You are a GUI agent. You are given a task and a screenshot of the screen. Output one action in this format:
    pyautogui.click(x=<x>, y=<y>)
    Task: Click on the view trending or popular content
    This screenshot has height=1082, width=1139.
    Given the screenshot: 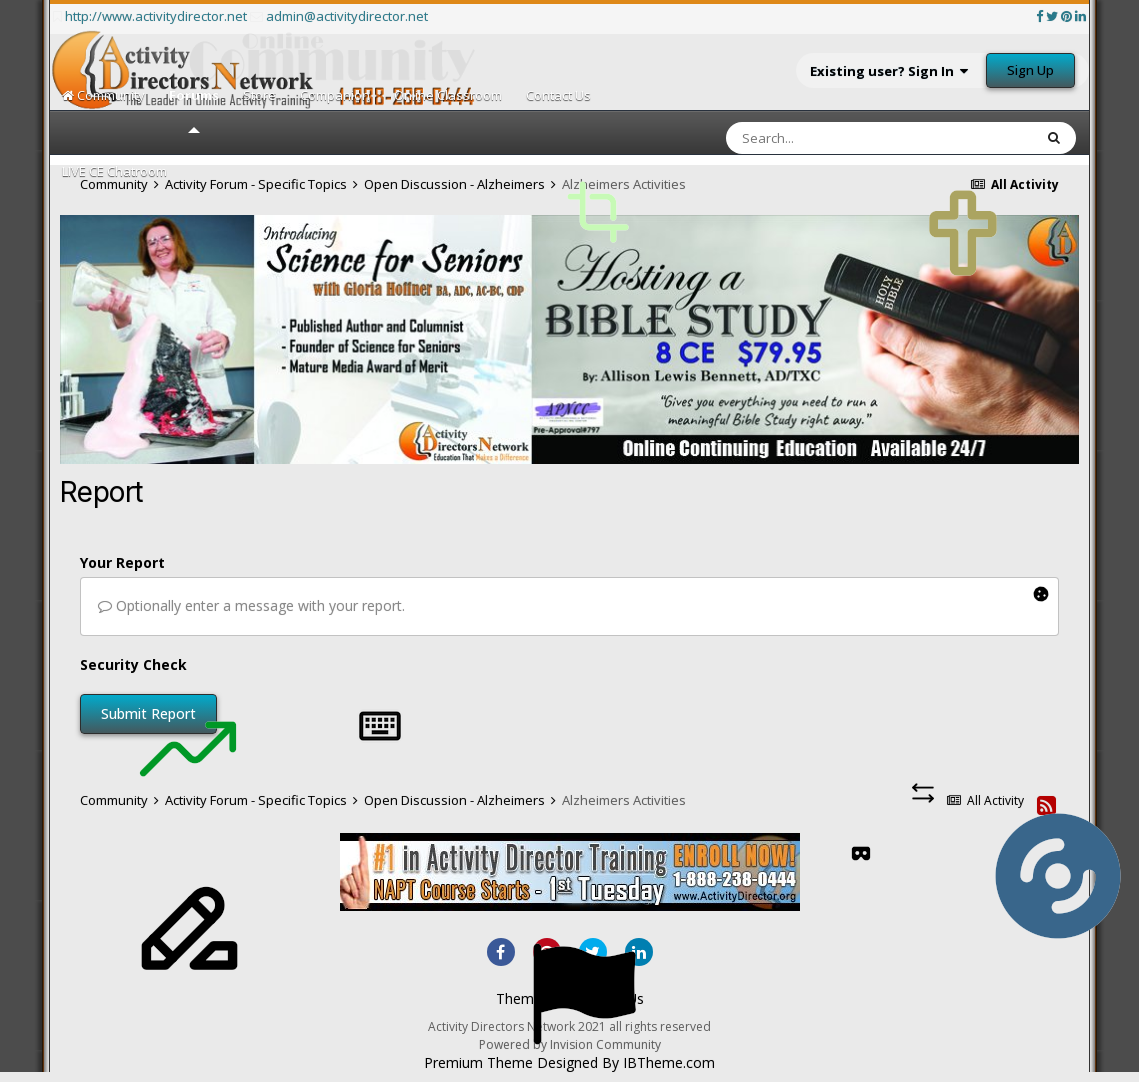 What is the action you would take?
    pyautogui.click(x=188, y=749)
    